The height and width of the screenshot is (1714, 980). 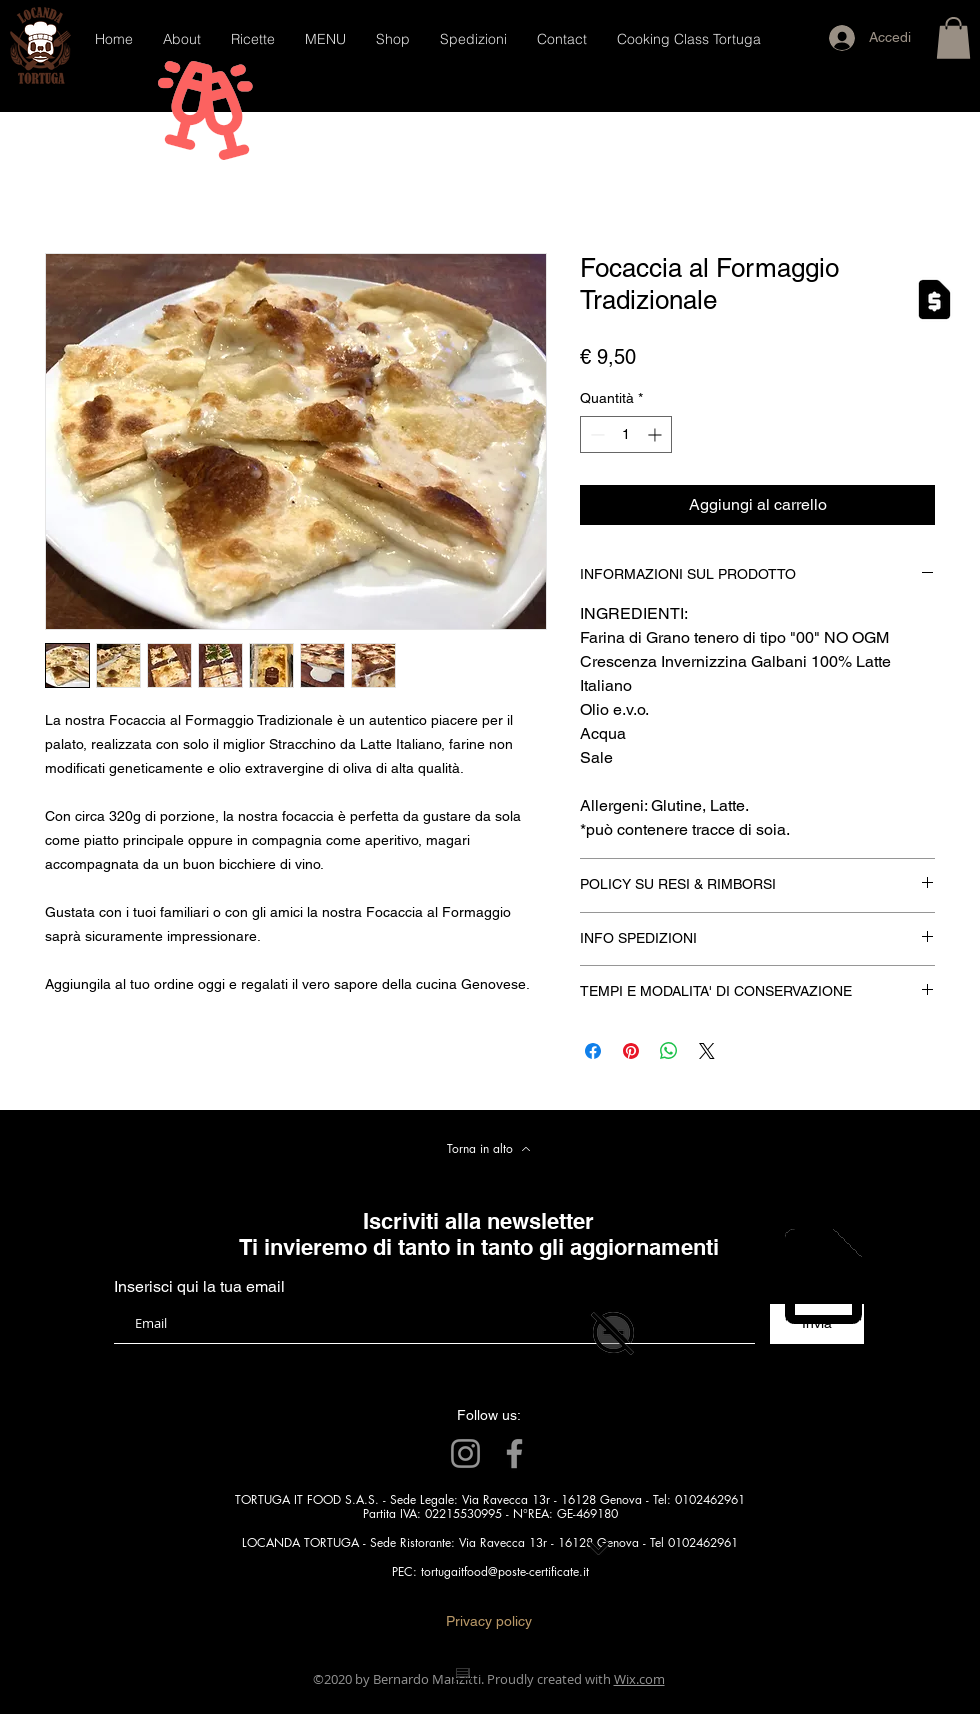 I want to click on view invoice or payment request, so click(x=934, y=299).